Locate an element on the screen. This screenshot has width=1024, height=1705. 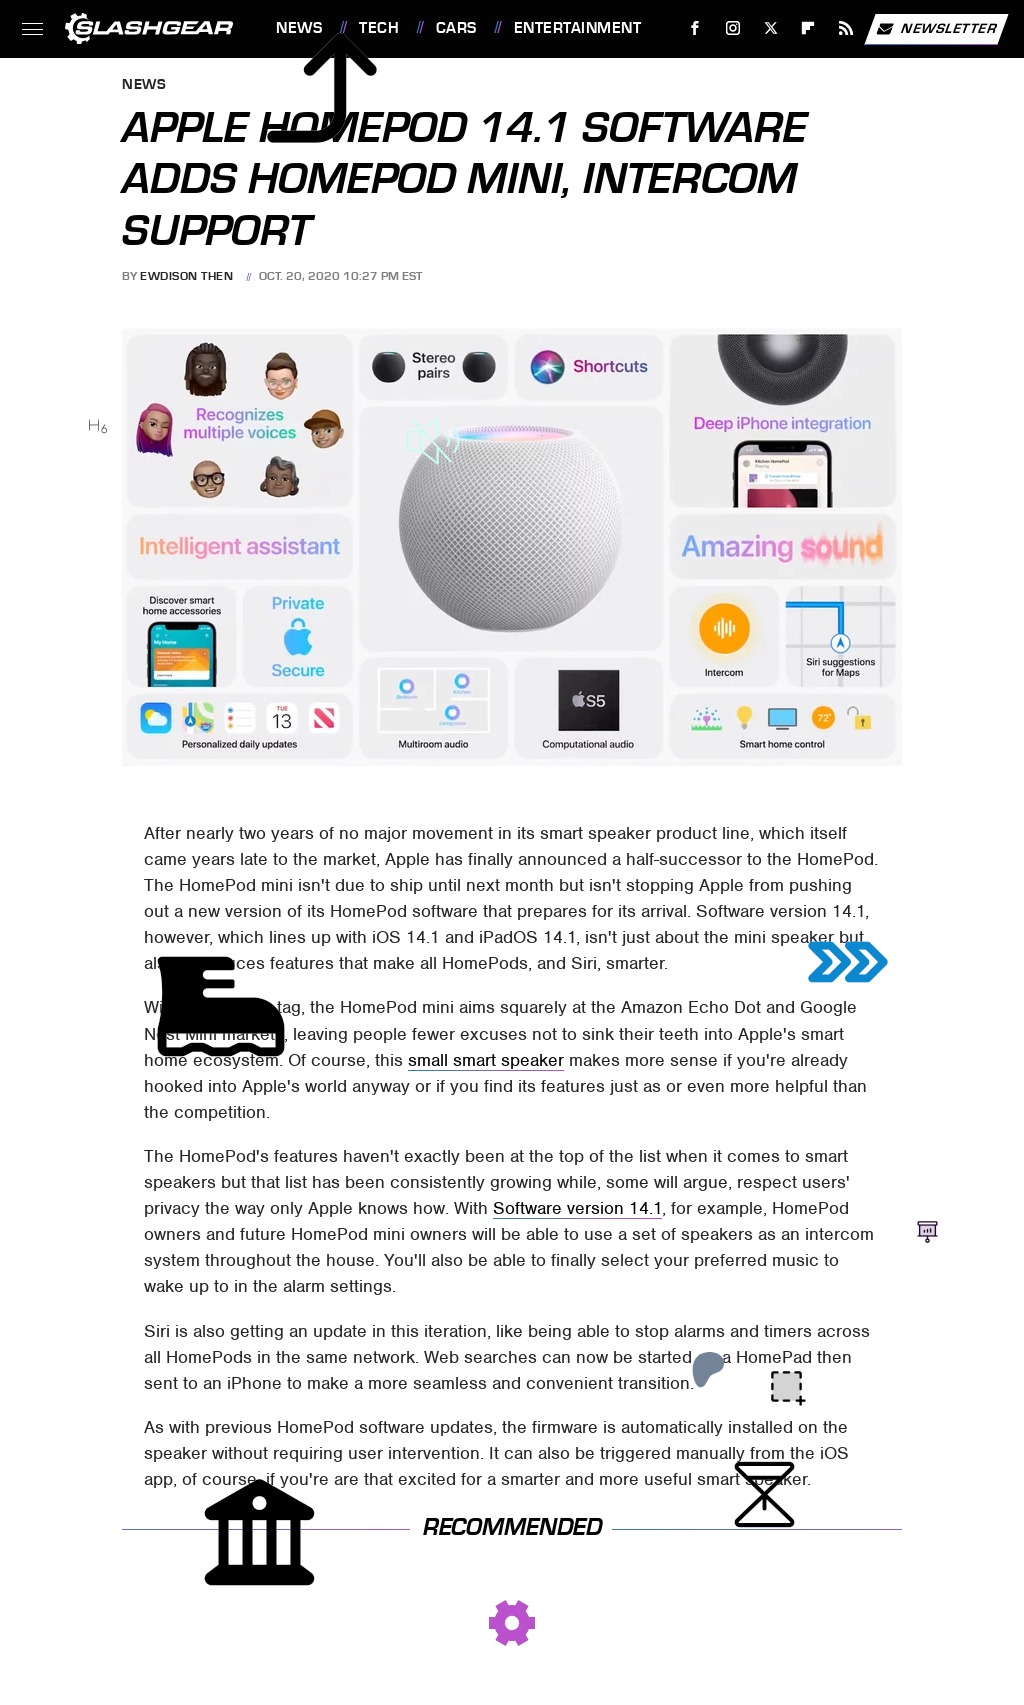
navigate forward and up in a directory is located at coordinates (322, 88).